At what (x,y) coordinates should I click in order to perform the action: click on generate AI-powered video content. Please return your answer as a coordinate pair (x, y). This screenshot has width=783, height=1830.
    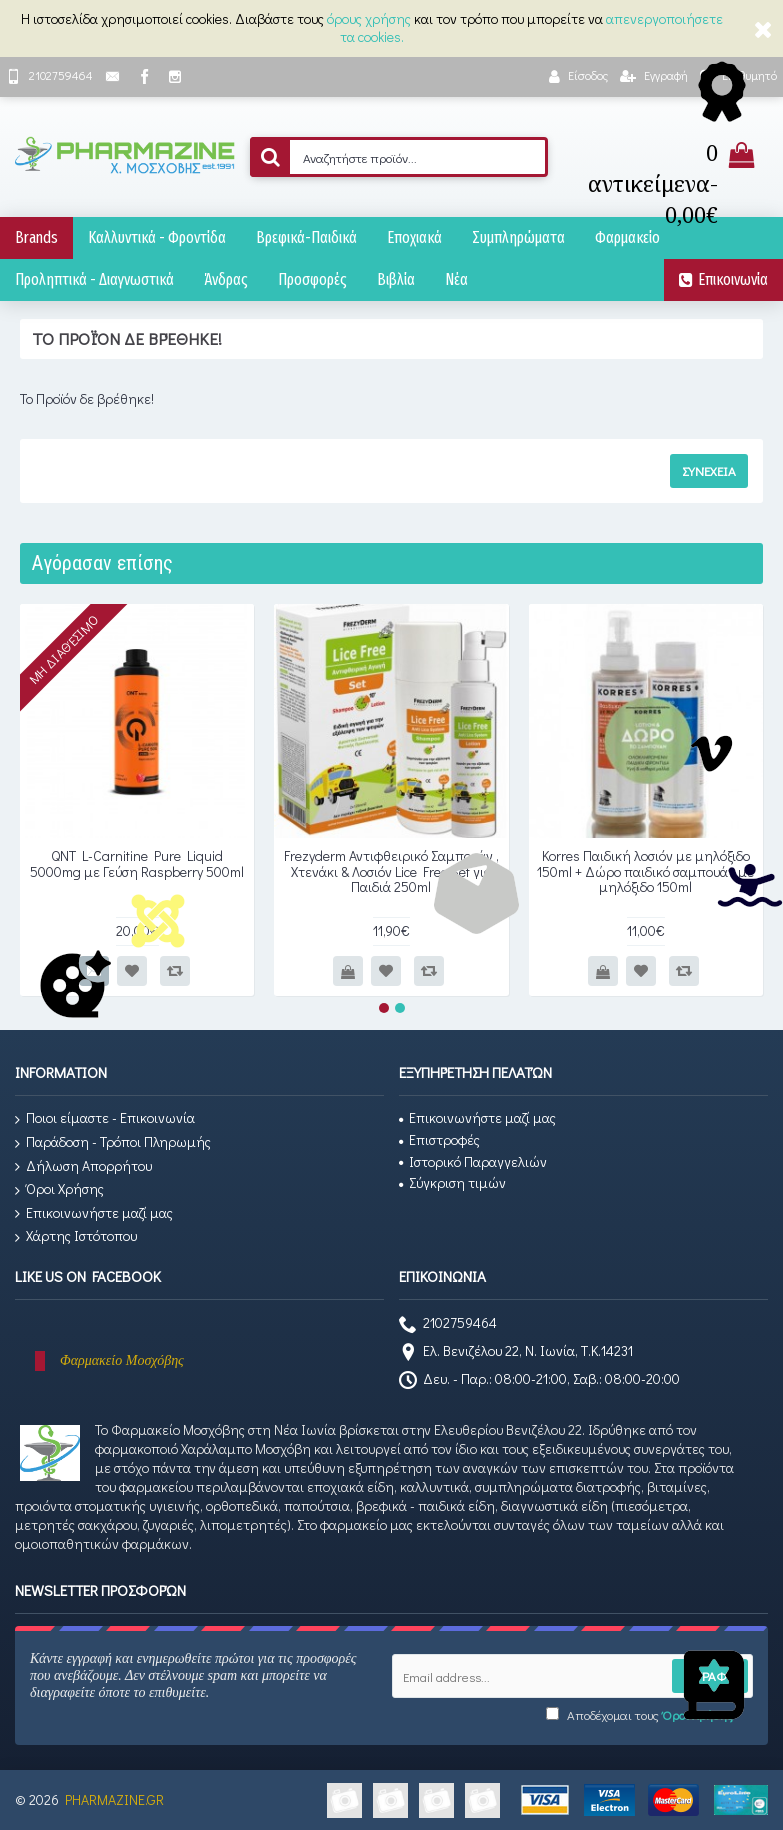
    Looking at the image, I should click on (72, 985).